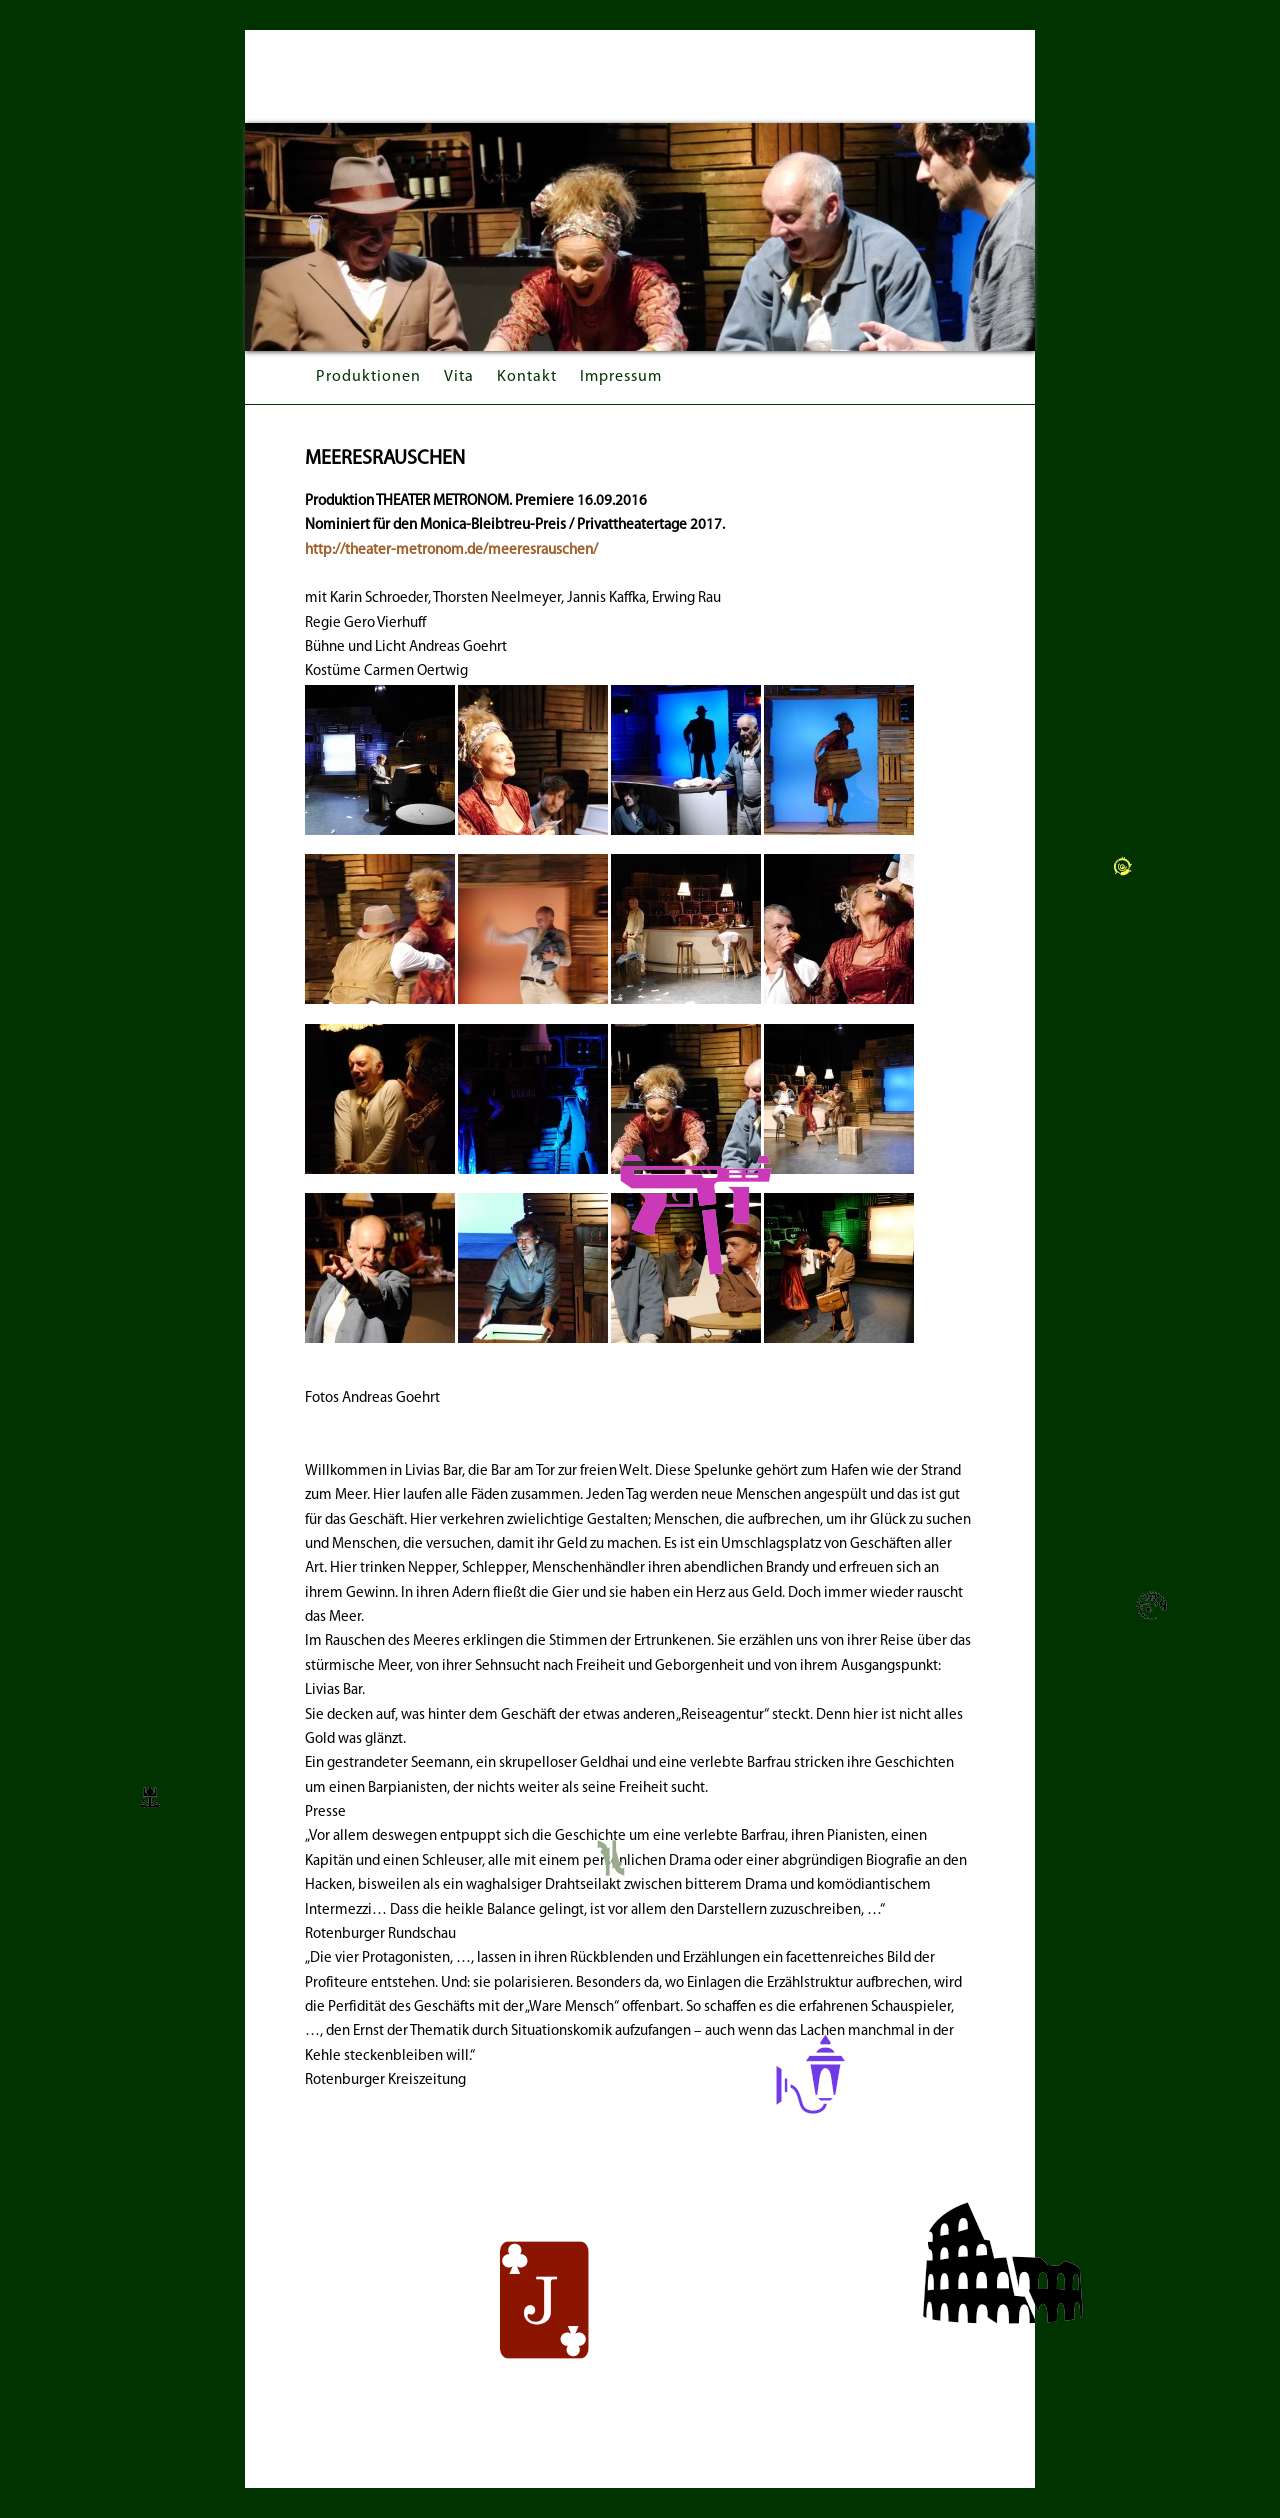 The width and height of the screenshot is (1280, 2518). What do you see at coordinates (696, 1215) in the screenshot?
I see `select submachine gun weapon in game inventory` at bounding box center [696, 1215].